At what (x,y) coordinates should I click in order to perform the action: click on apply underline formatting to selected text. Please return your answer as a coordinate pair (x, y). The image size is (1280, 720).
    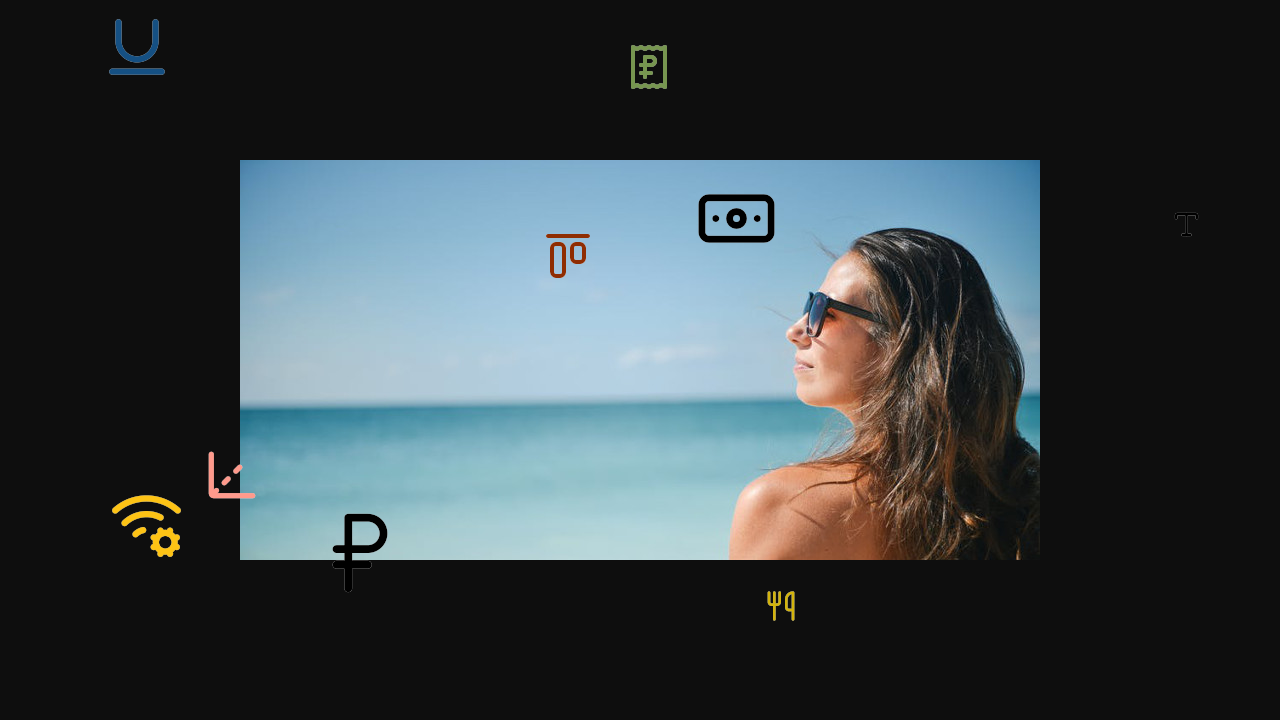
    Looking at the image, I should click on (137, 47).